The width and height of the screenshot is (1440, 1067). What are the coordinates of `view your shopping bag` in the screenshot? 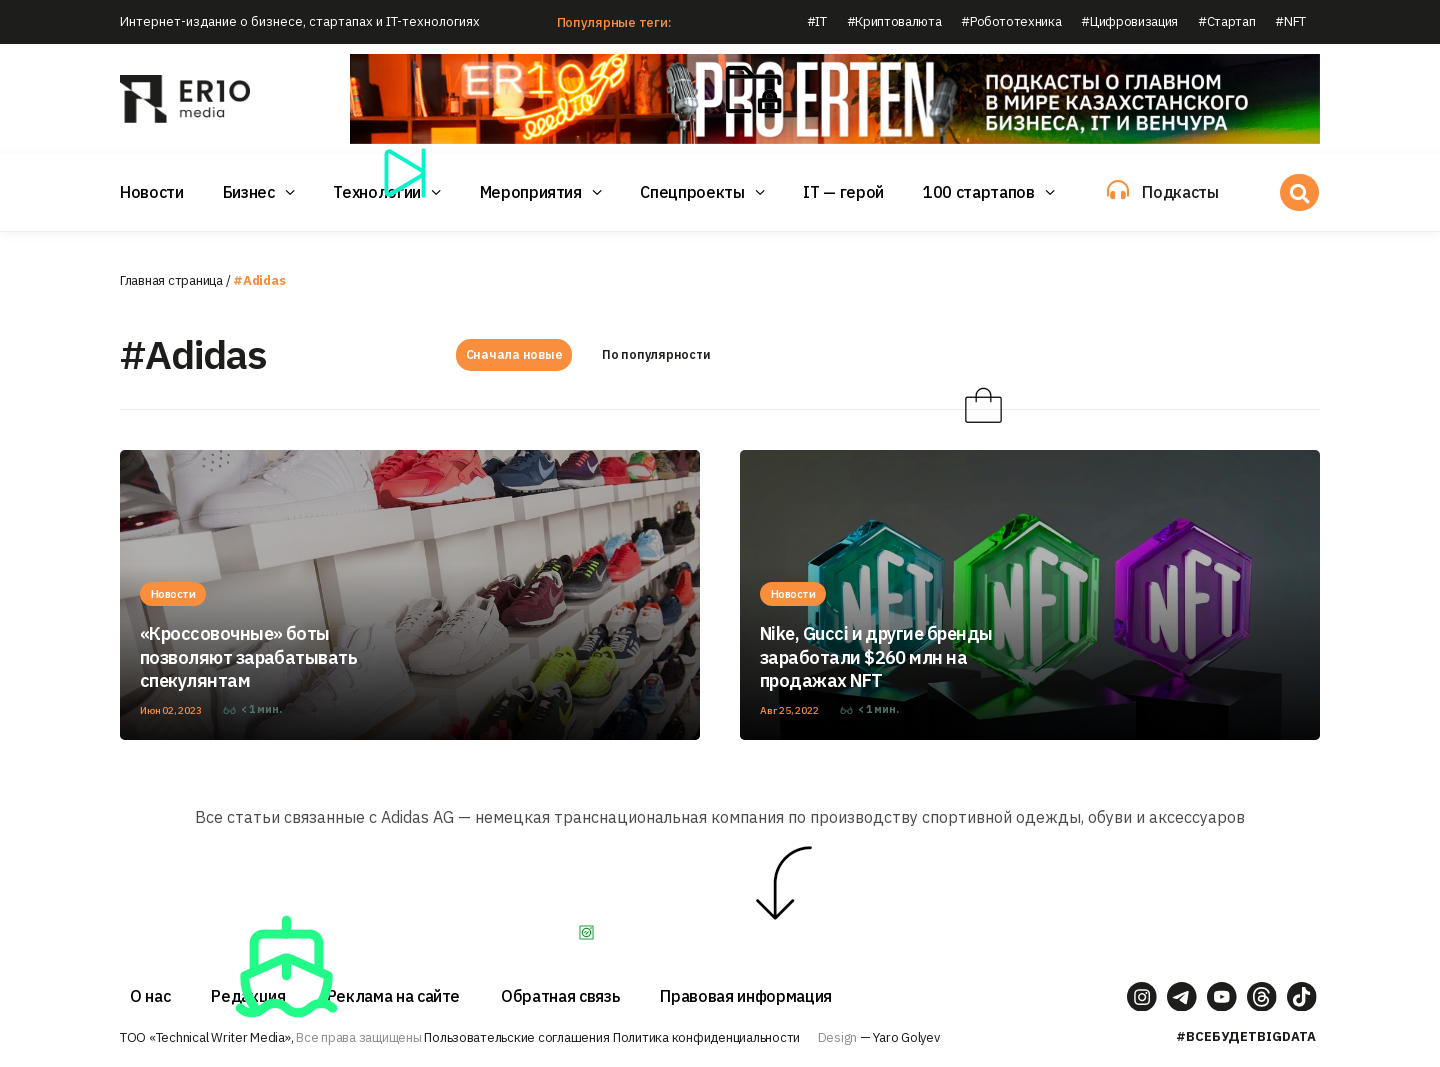 It's located at (983, 407).